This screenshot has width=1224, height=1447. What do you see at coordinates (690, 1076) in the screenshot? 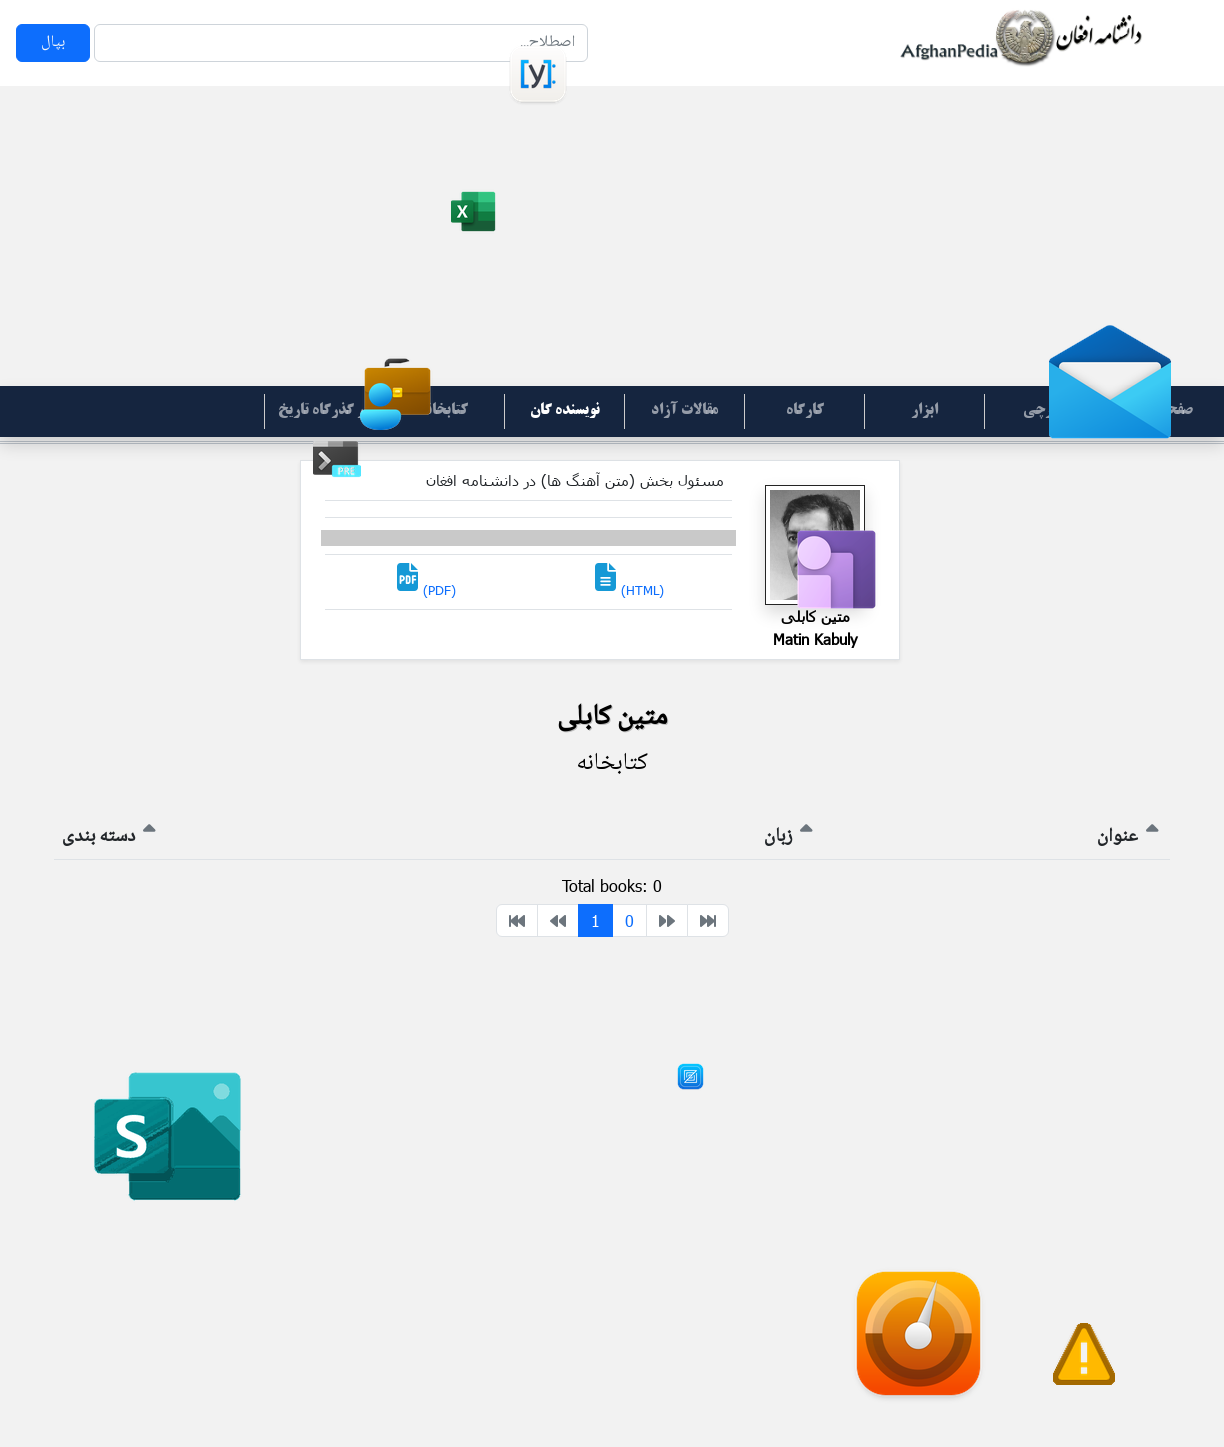
I see `open Zed Preview code editor` at bounding box center [690, 1076].